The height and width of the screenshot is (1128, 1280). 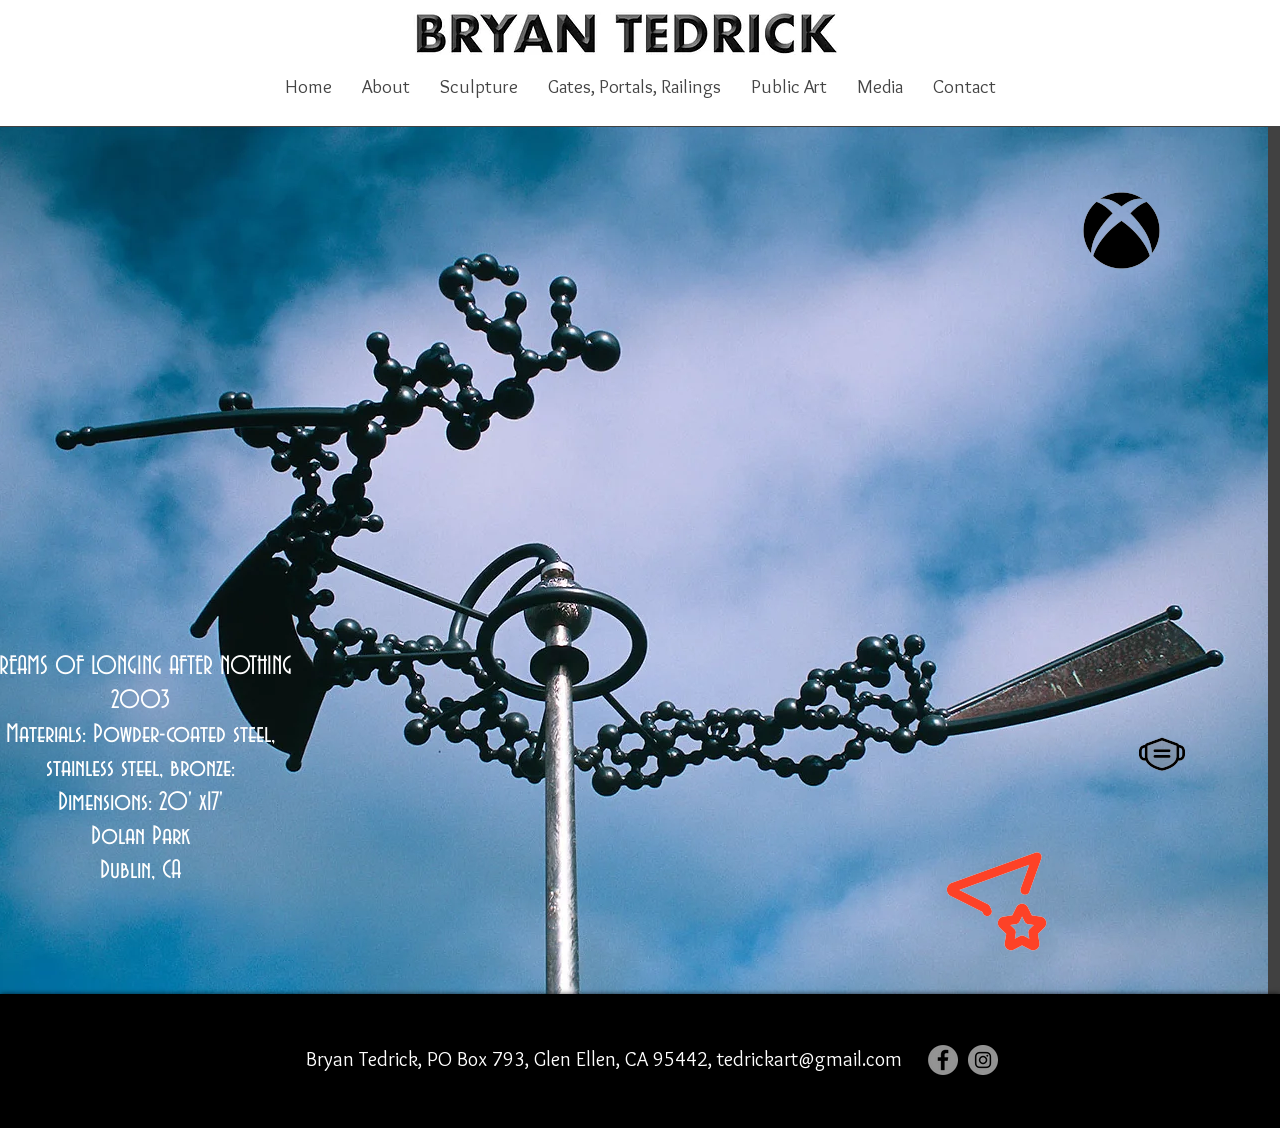 What do you see at coordinates (1162, 755) in the screenshot?
I see `health and safety guidelines or requirements` at bounding box center [1162, 755].